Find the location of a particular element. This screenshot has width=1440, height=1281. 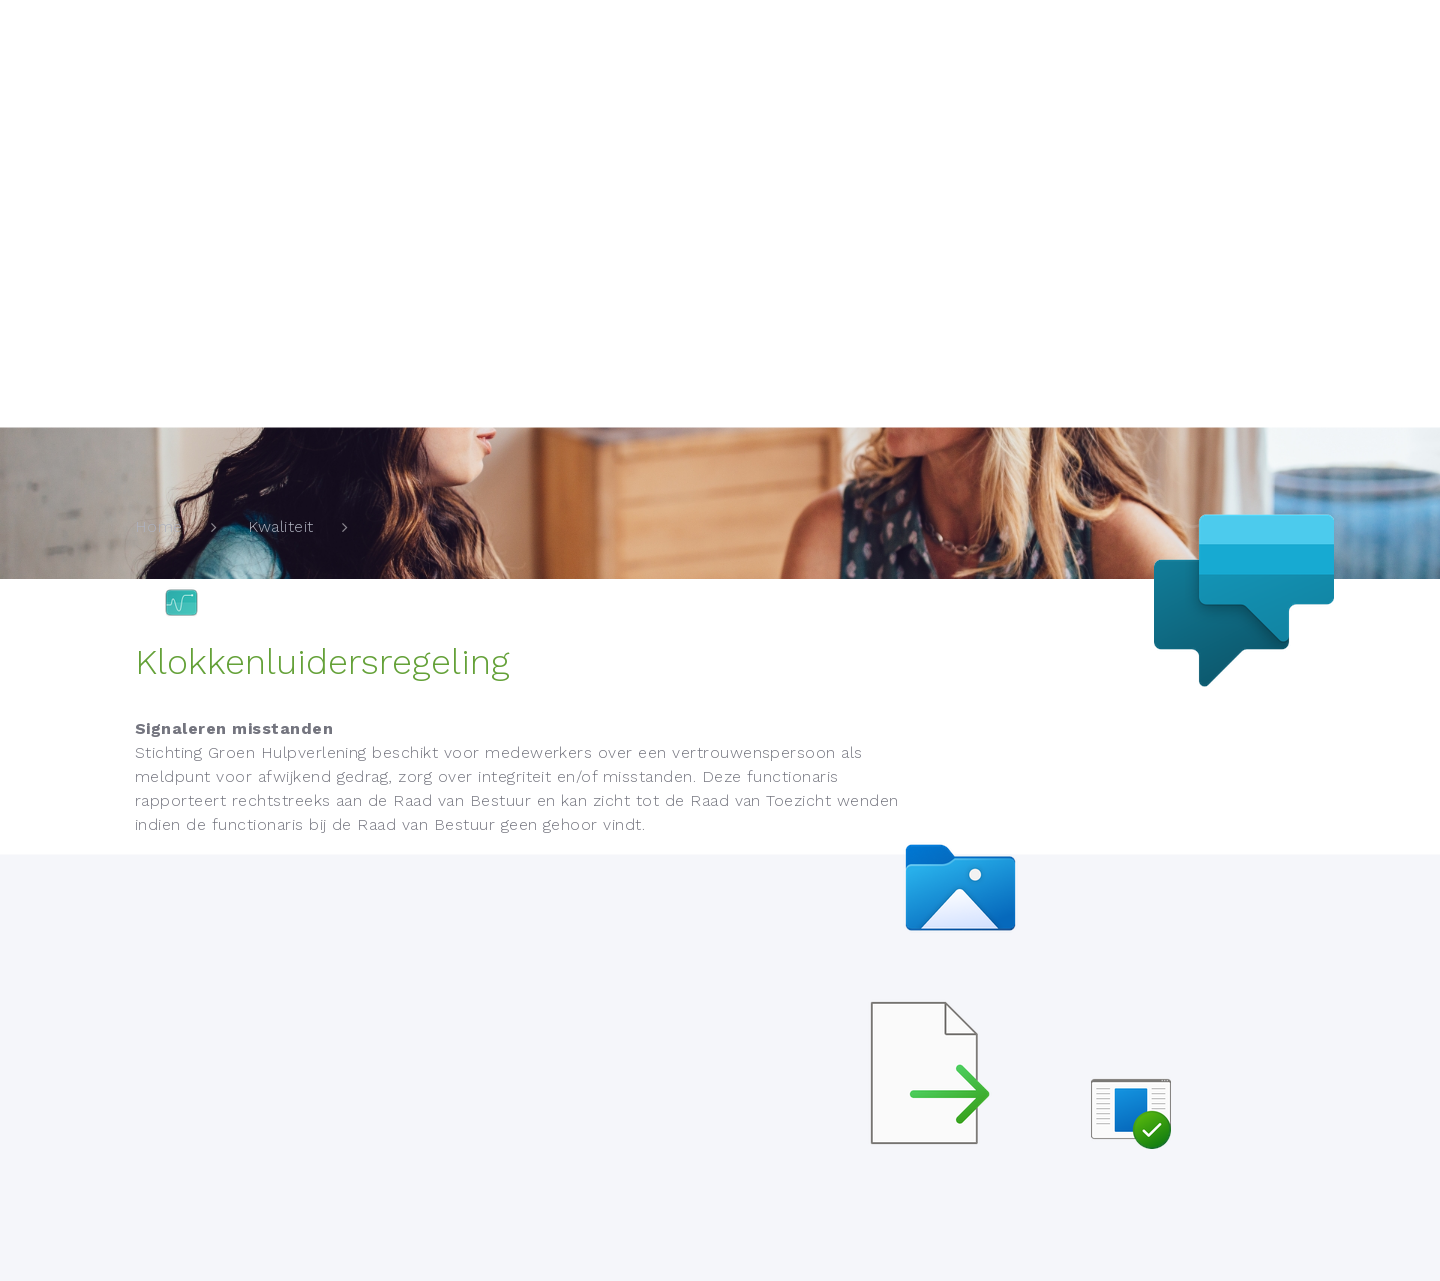

open the virtual agents app is located at coordinates (1244, 597).